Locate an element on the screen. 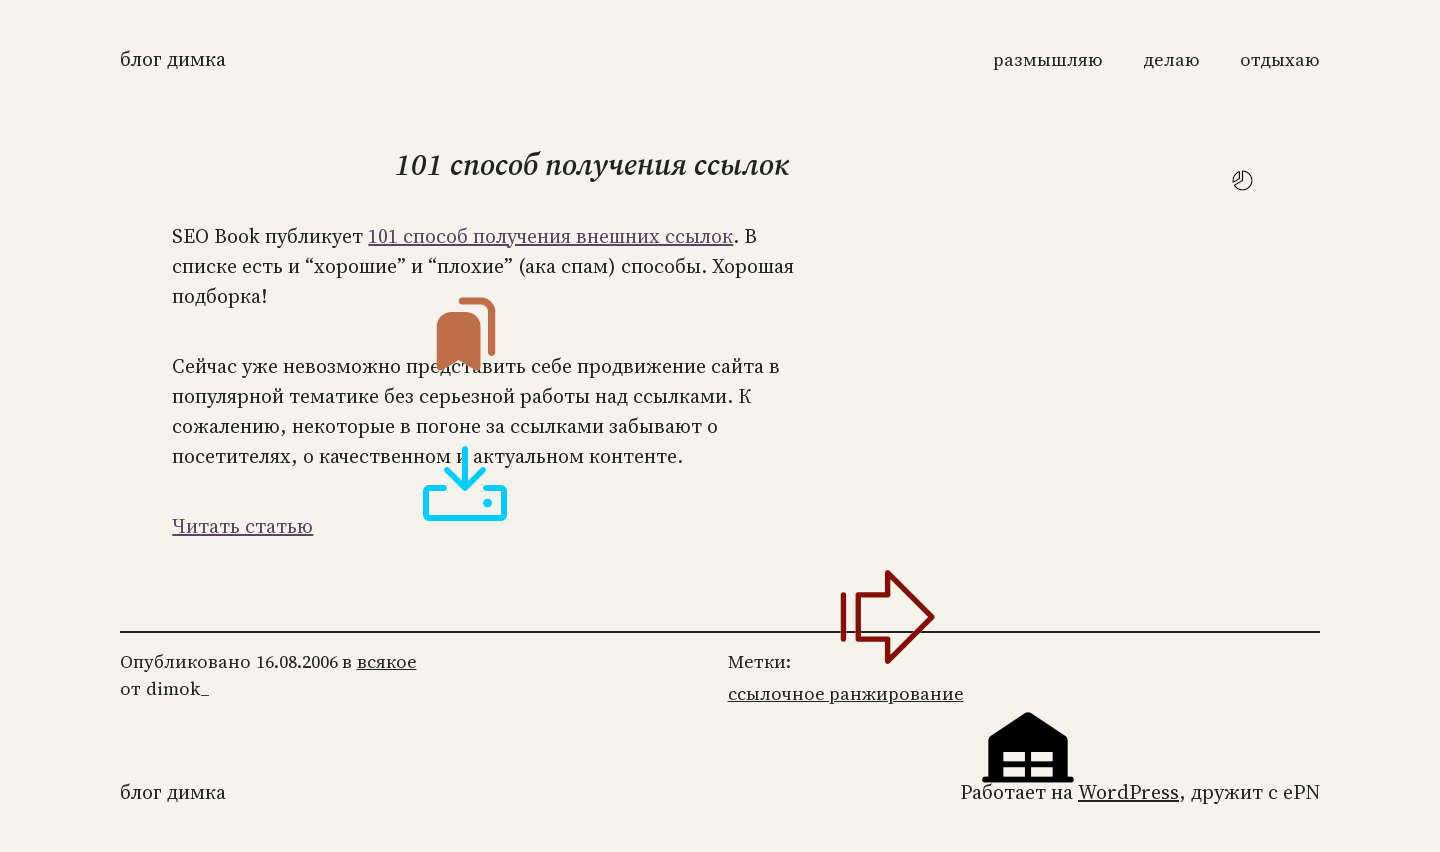 The height and width of the screenshot is (852, 1440). view your saved bookmarks is located at coordinates (466, 334).